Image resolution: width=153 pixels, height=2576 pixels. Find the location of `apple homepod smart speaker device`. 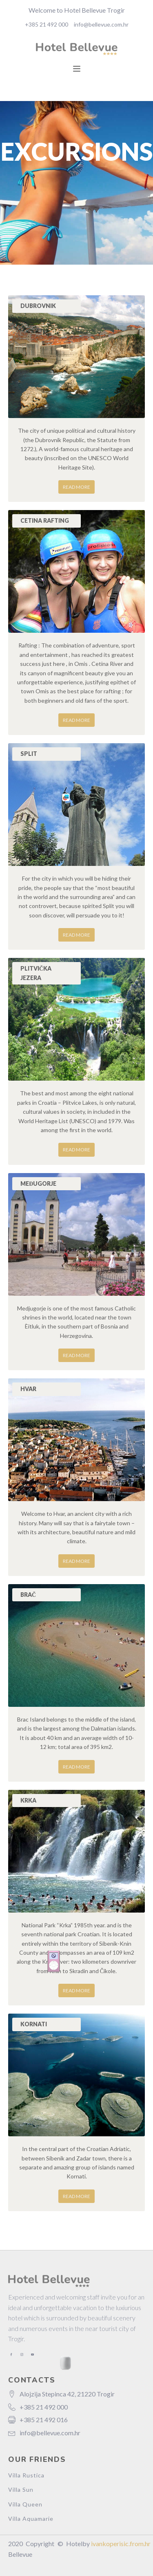

apple homepod smart speaker device is located at coordinates (65, 2363).